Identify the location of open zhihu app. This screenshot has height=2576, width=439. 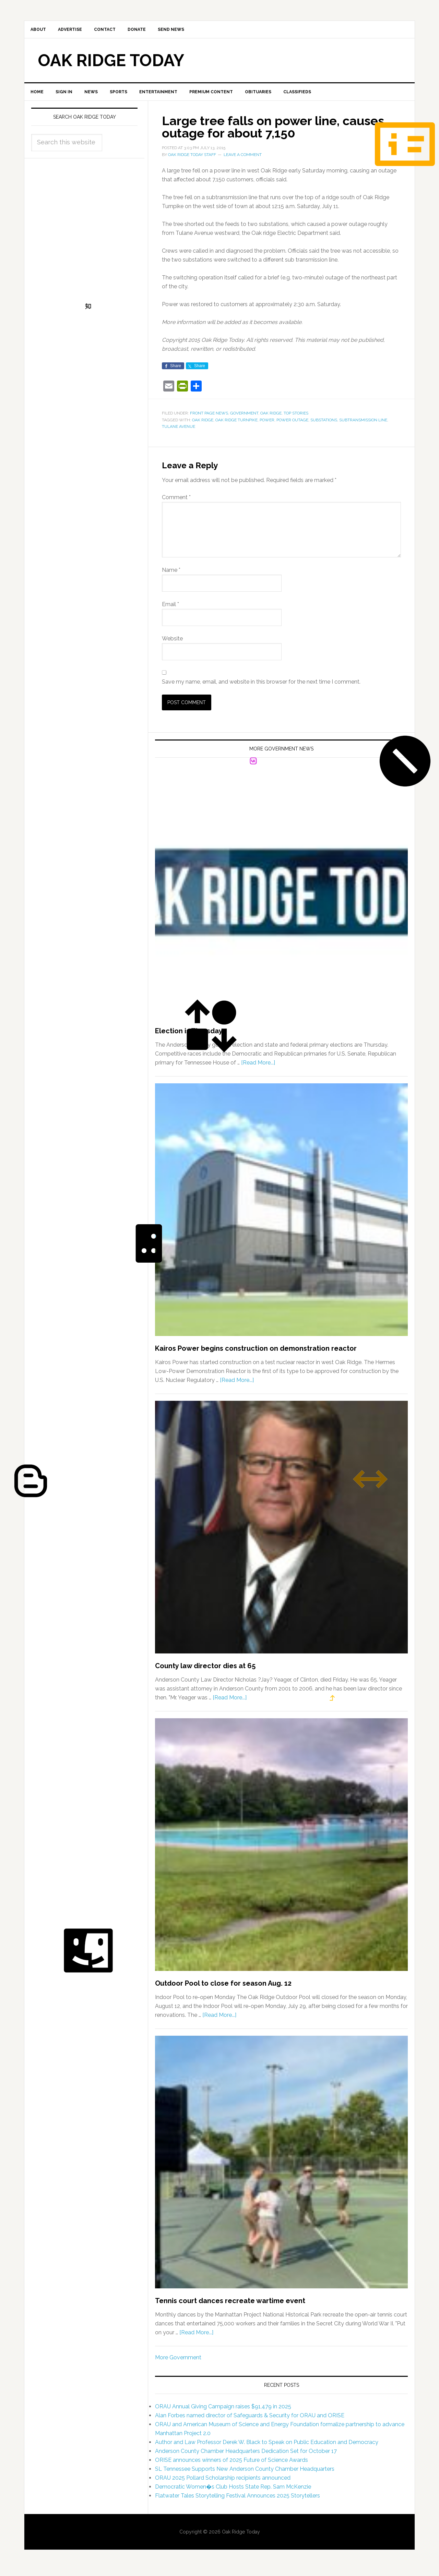
(88, 306).